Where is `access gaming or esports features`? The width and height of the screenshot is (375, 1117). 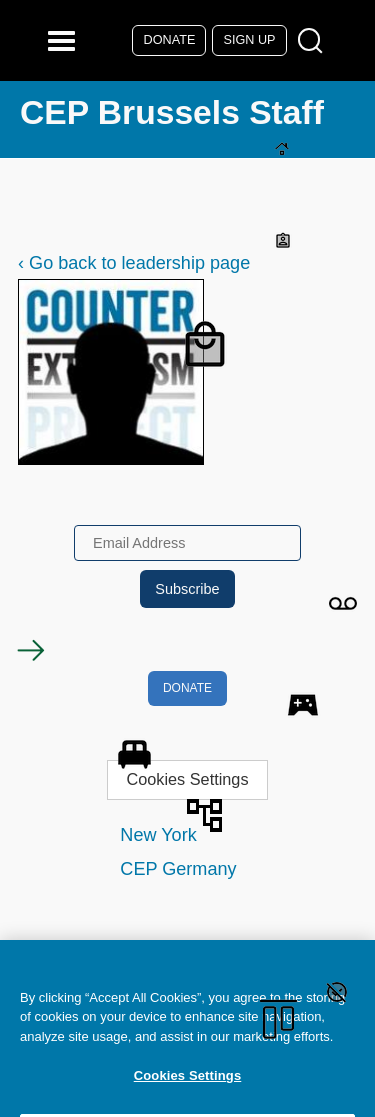
access gaming or esports features is located at coordinates (303, 705).